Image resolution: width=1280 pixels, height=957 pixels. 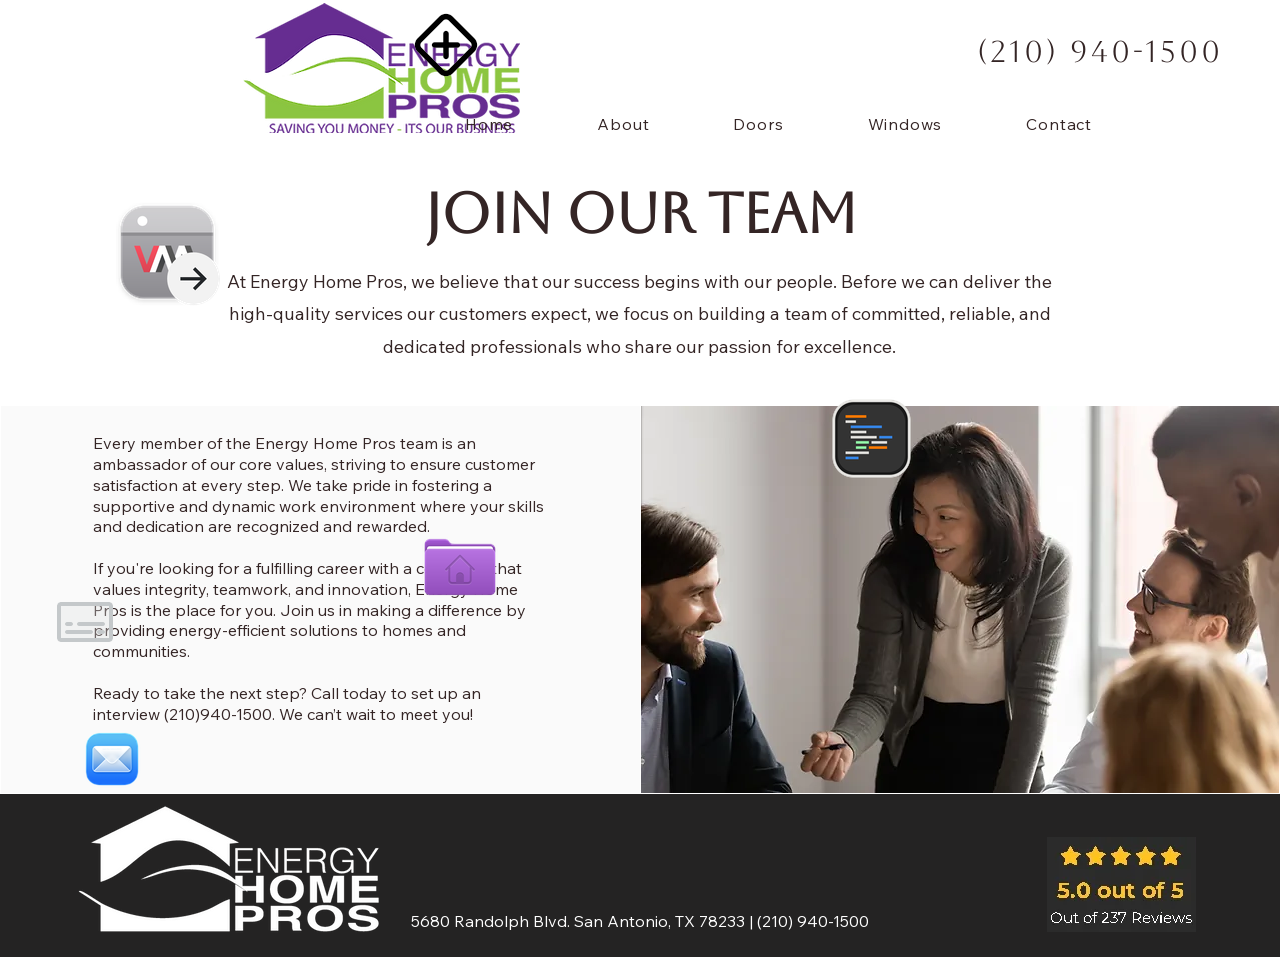 What do you see at coordinates (871, 438) in the screenshot?
I see `open software development tools` at bounding box center [871, 438].